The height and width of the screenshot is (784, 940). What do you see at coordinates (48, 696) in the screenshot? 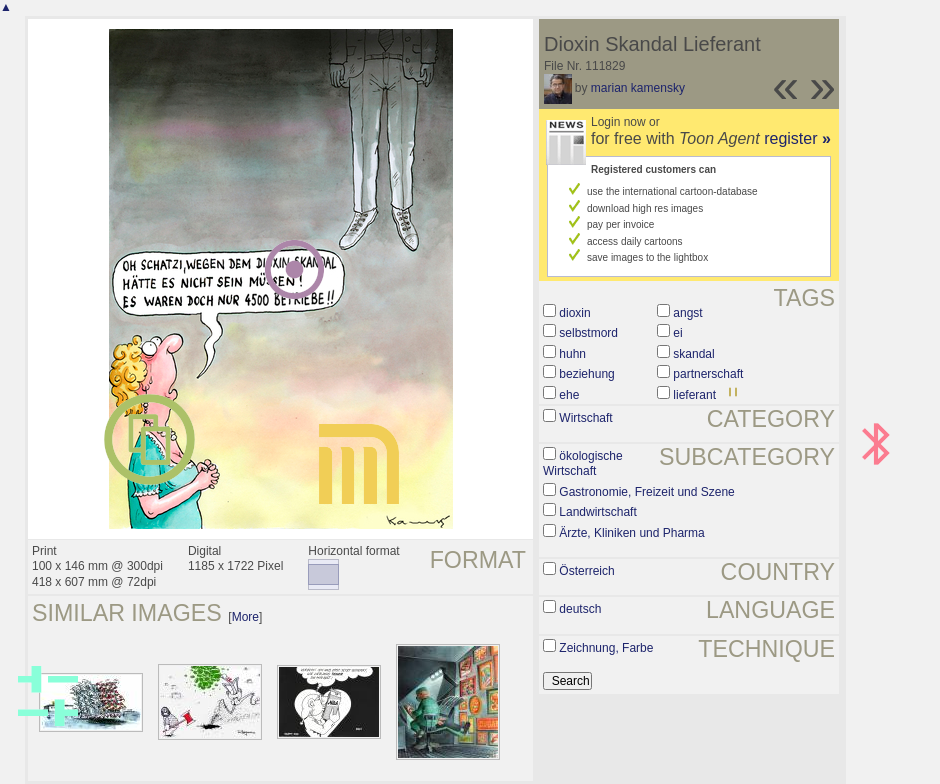
I see `adjust audio equalizer settings` at bounding box center [48, 696].